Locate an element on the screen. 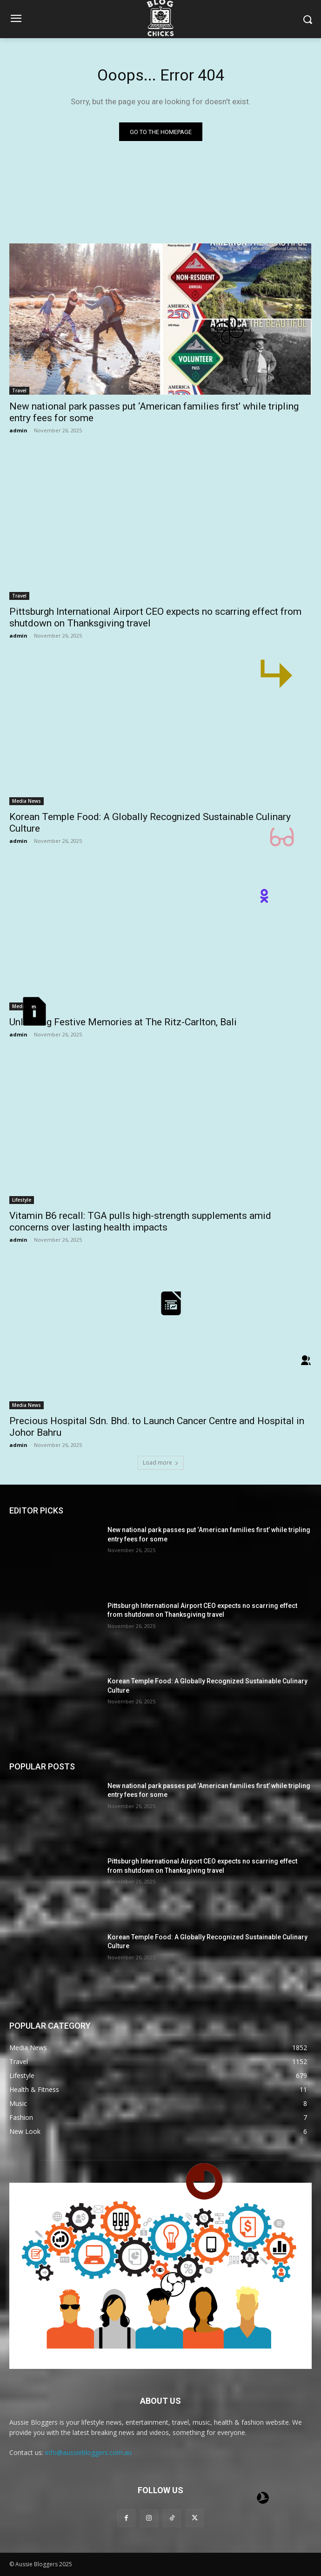 The image size is (321, 2576). open OBS Studio for streaming or recording is located at coordinates (173, 2284).